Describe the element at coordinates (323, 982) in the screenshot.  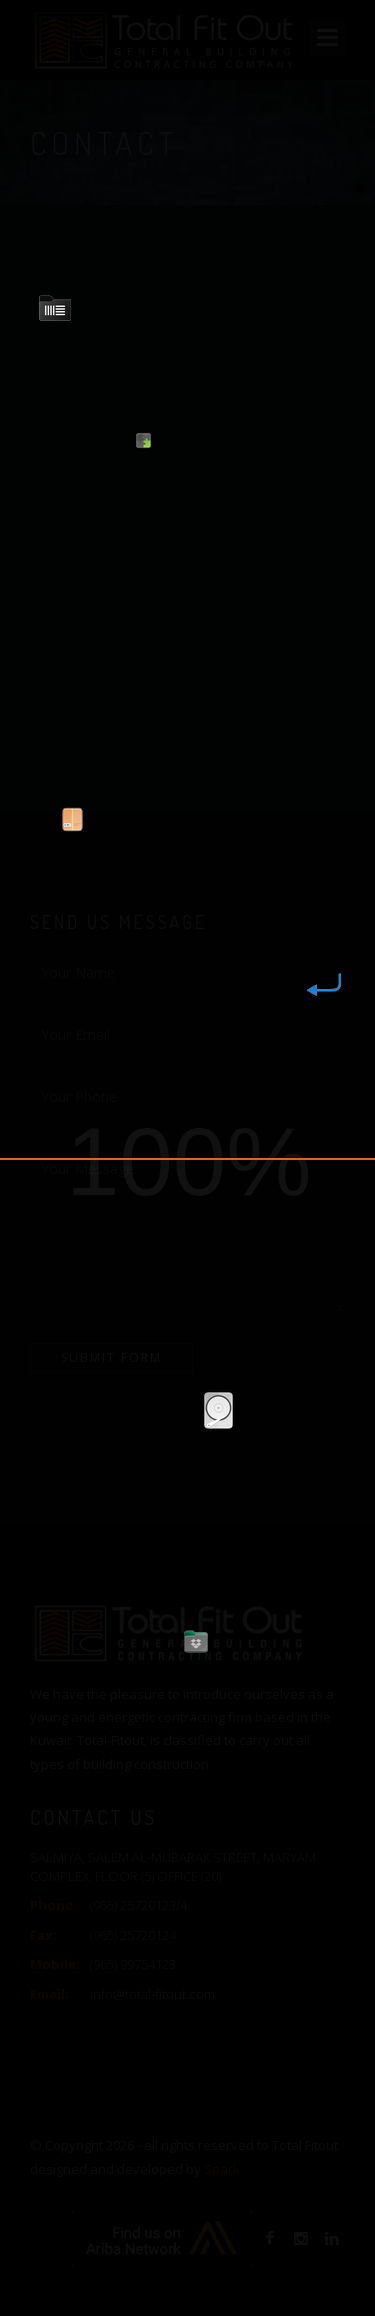
I see `reply to an email message` at that location.